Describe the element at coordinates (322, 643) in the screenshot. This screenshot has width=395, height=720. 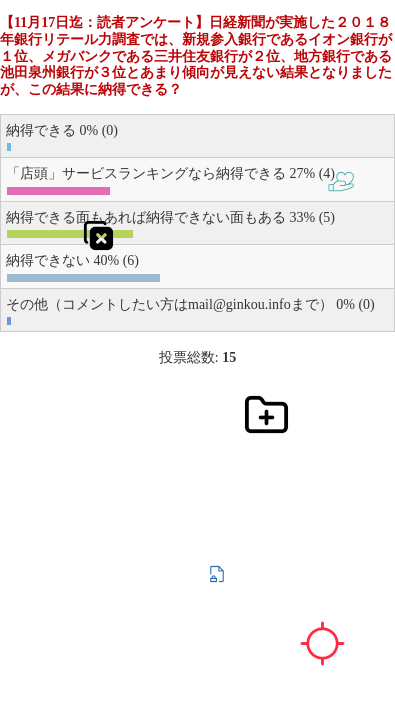
I see `center map on current location` at that location.